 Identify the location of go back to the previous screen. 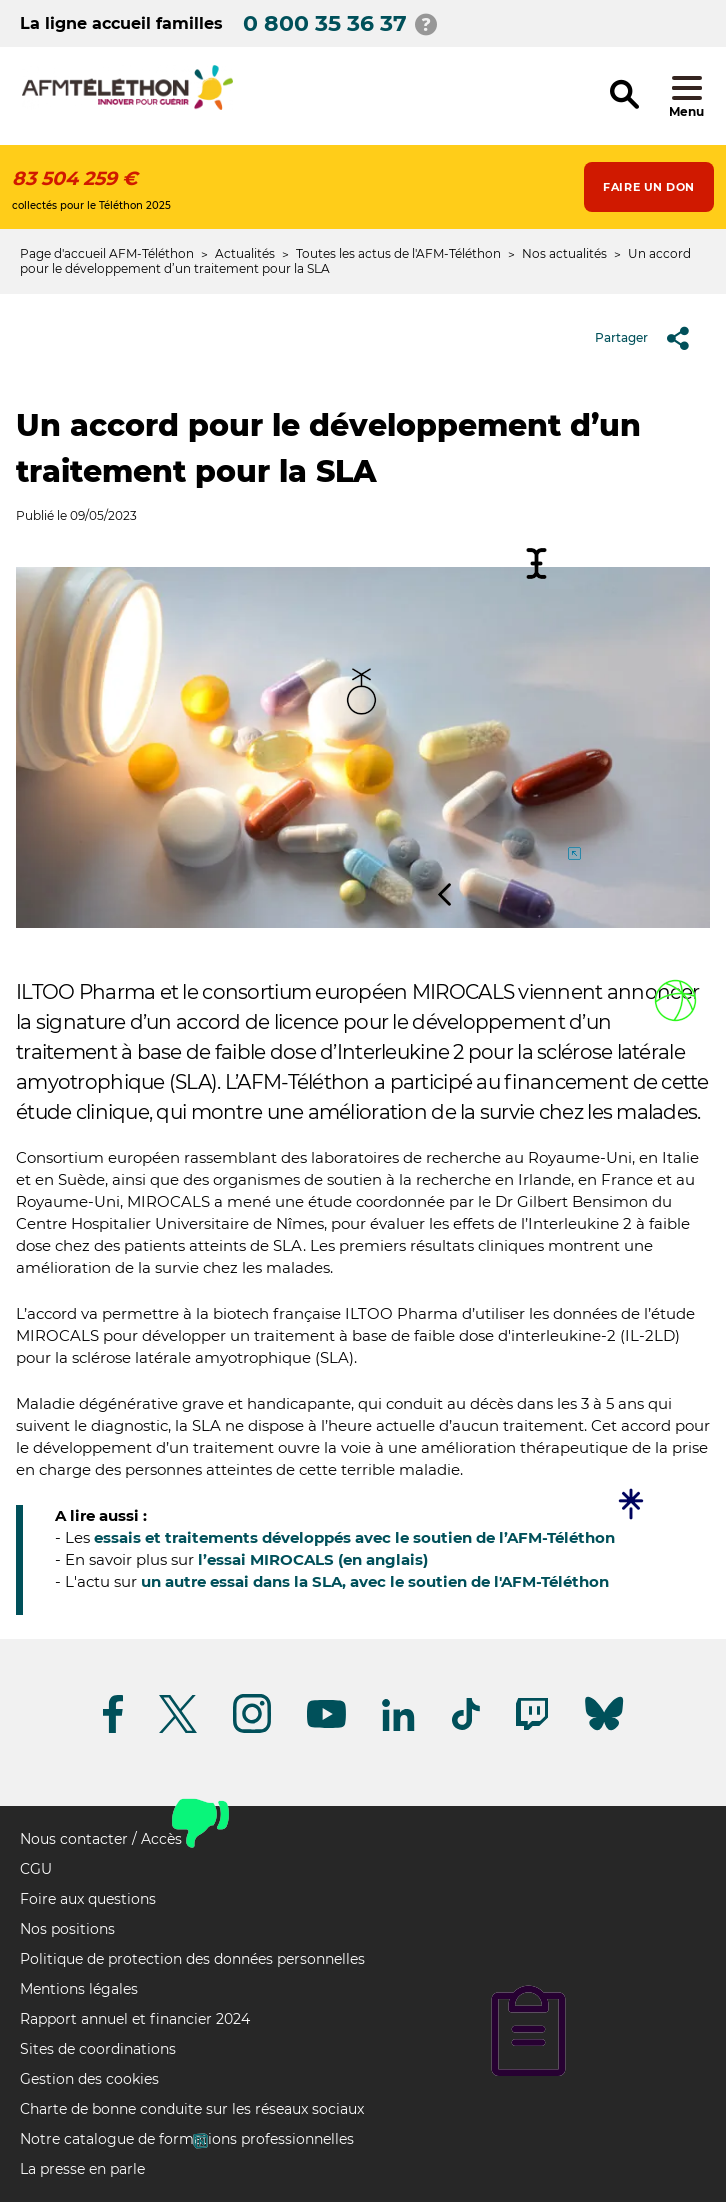
(444, 894).